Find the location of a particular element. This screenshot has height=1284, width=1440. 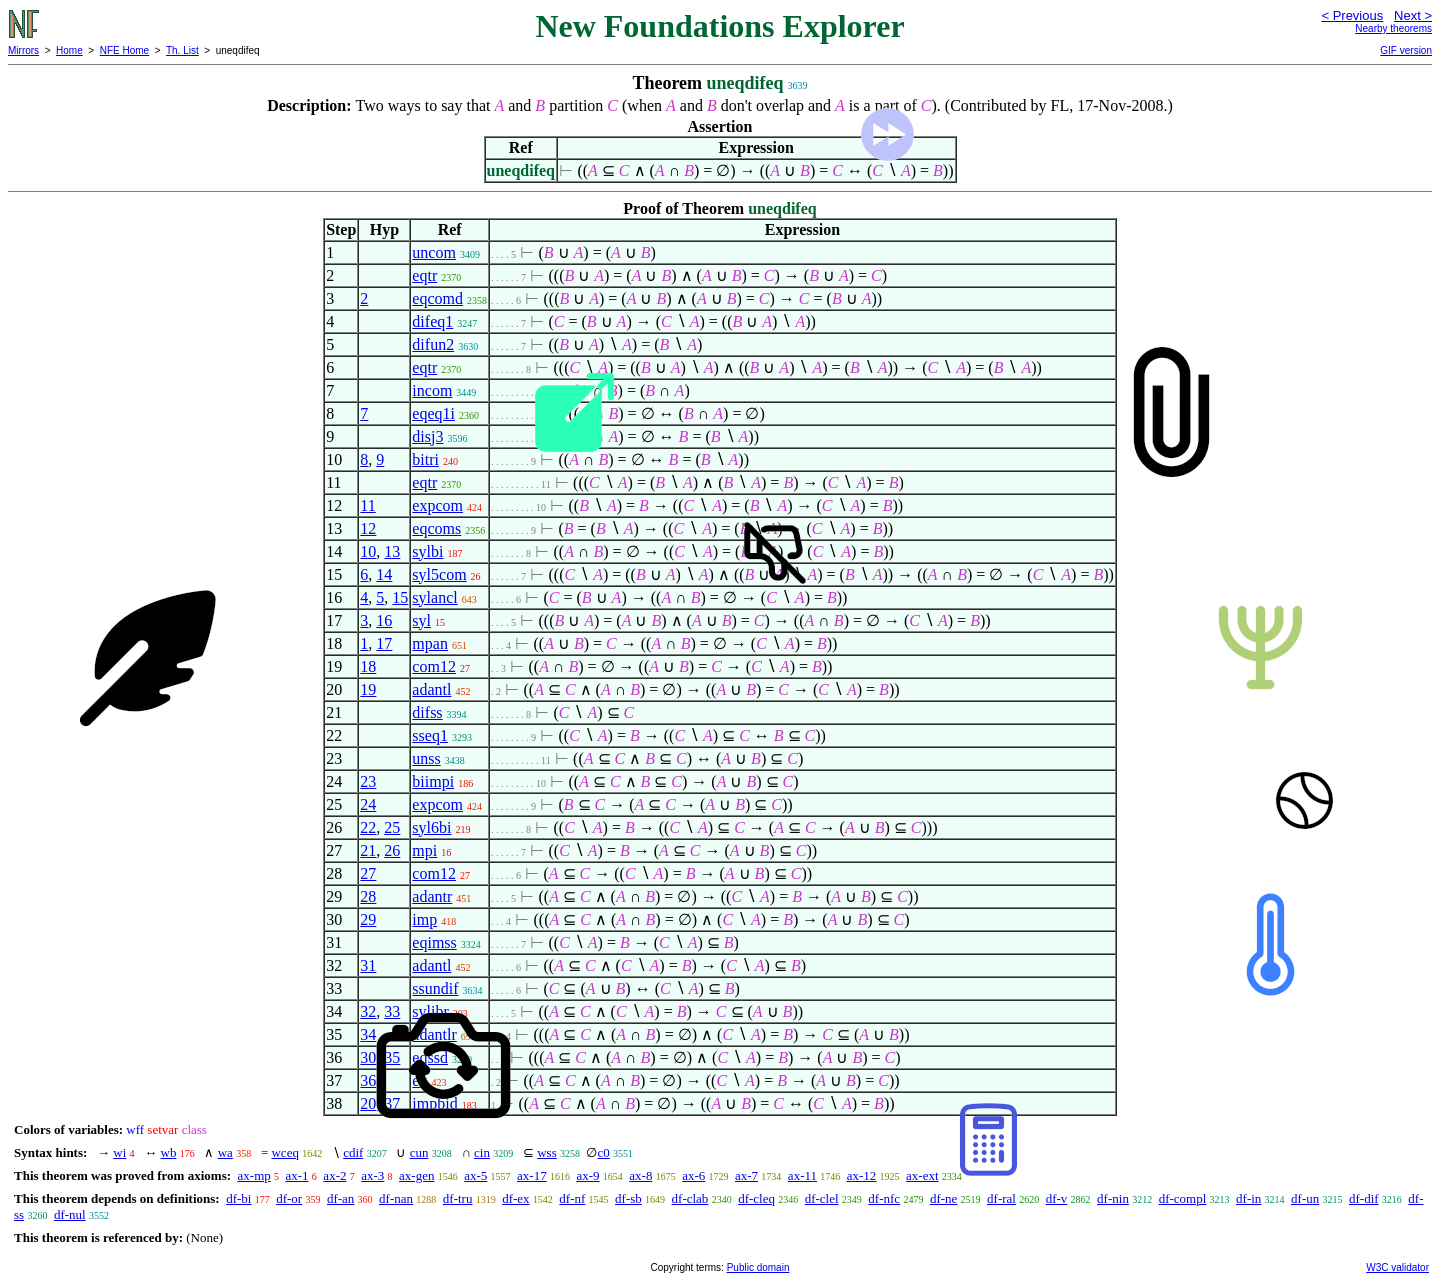

access tennis or racquet sports features is located at coordinates (1304, 800).